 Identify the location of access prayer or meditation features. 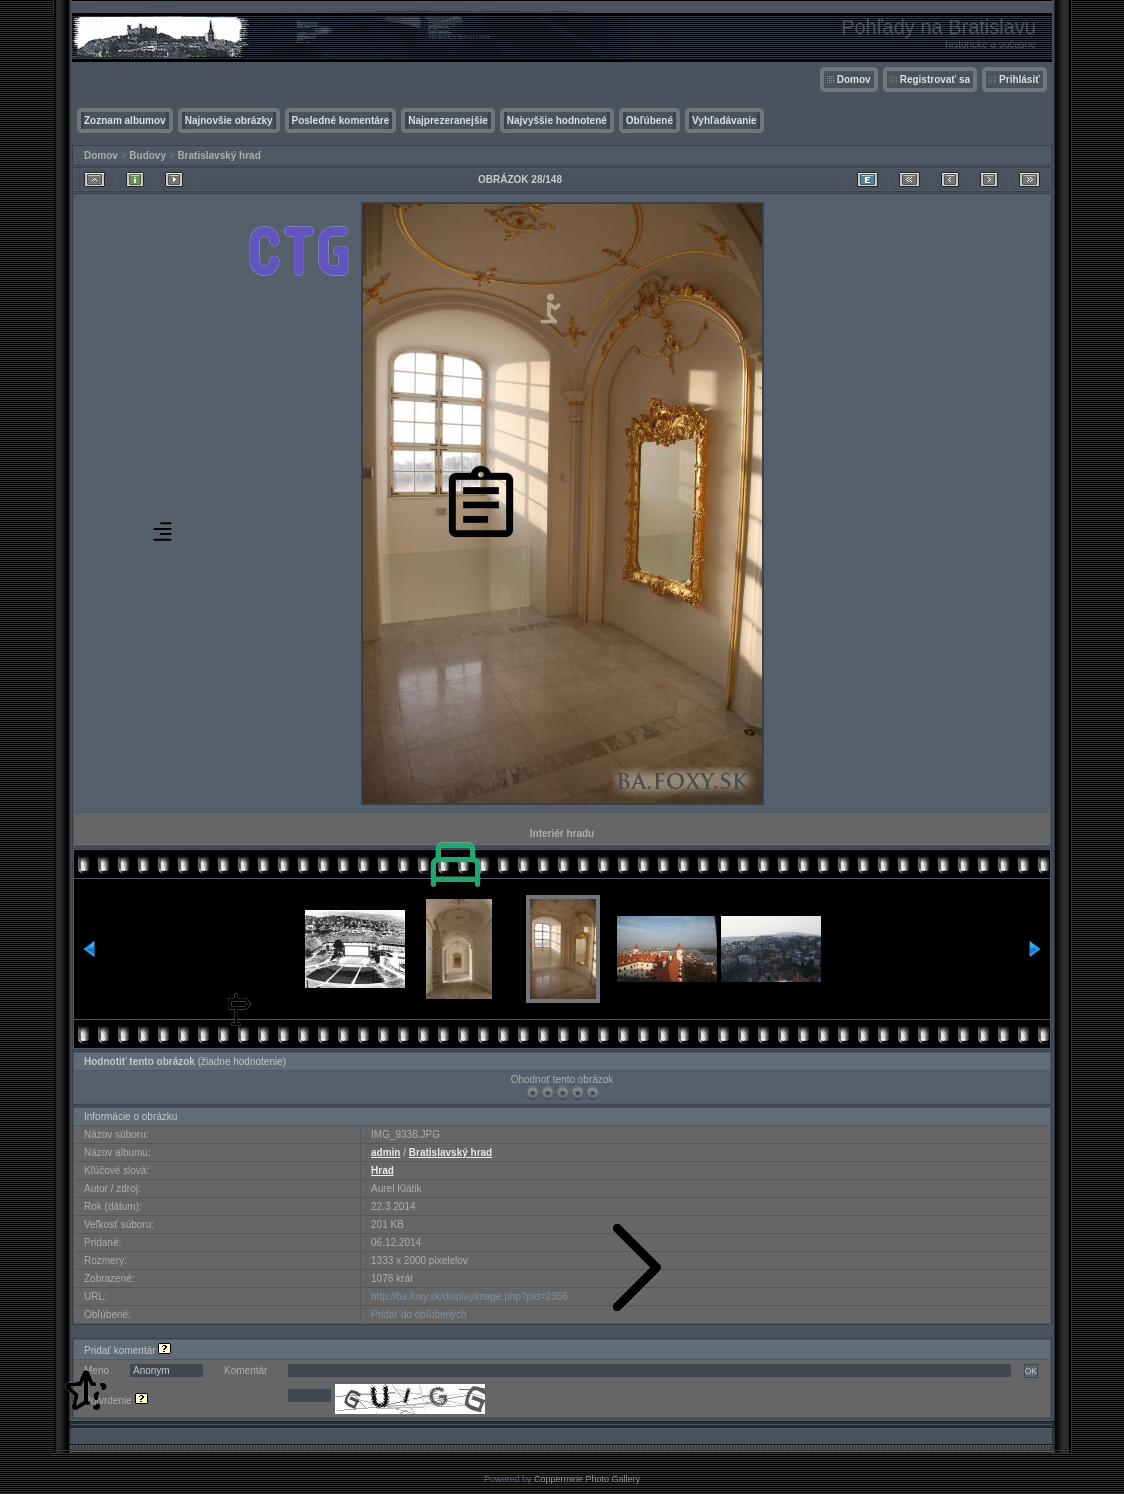
(550, 308).